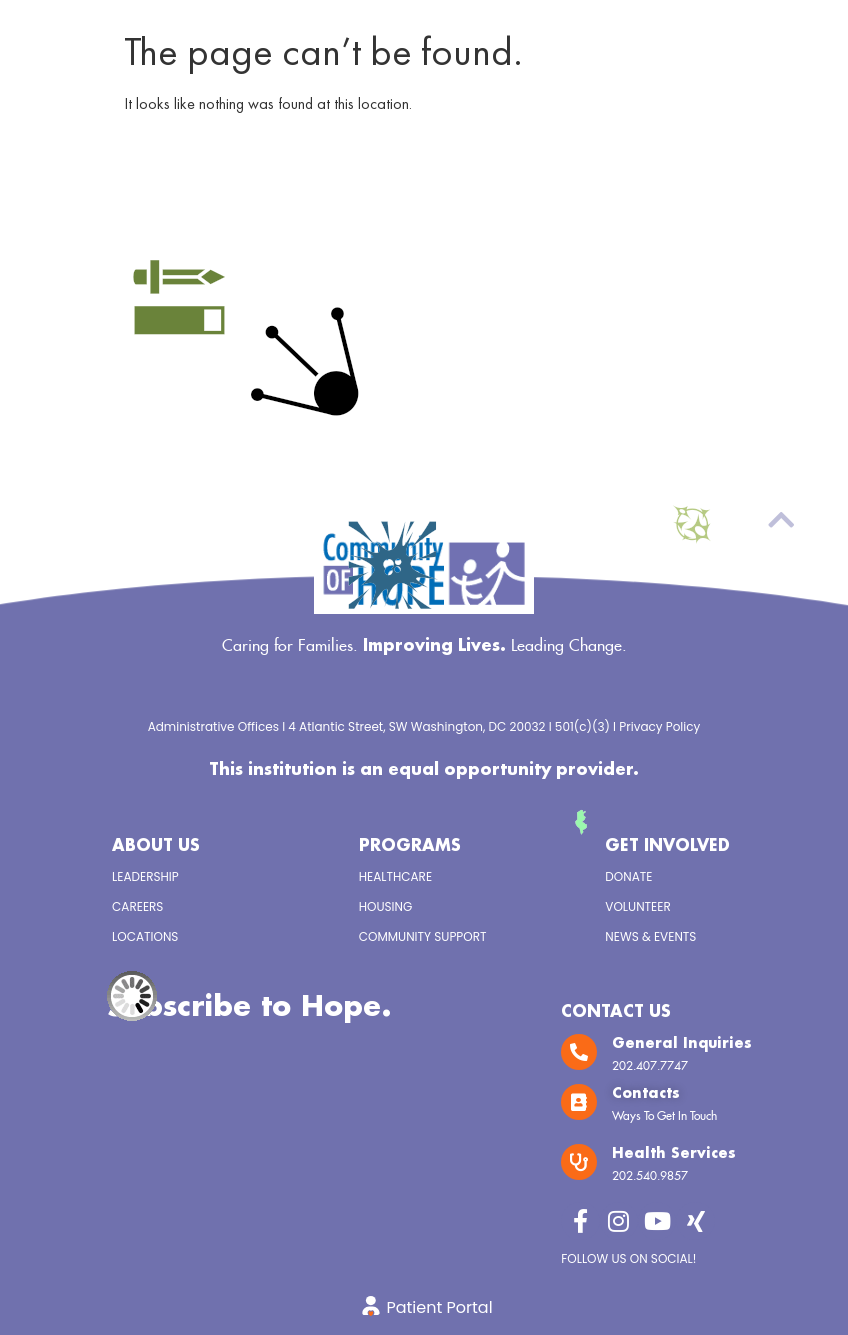 The image size is (848, 1335). I want to click on select tunisia as your country or region, so click(582, 822).